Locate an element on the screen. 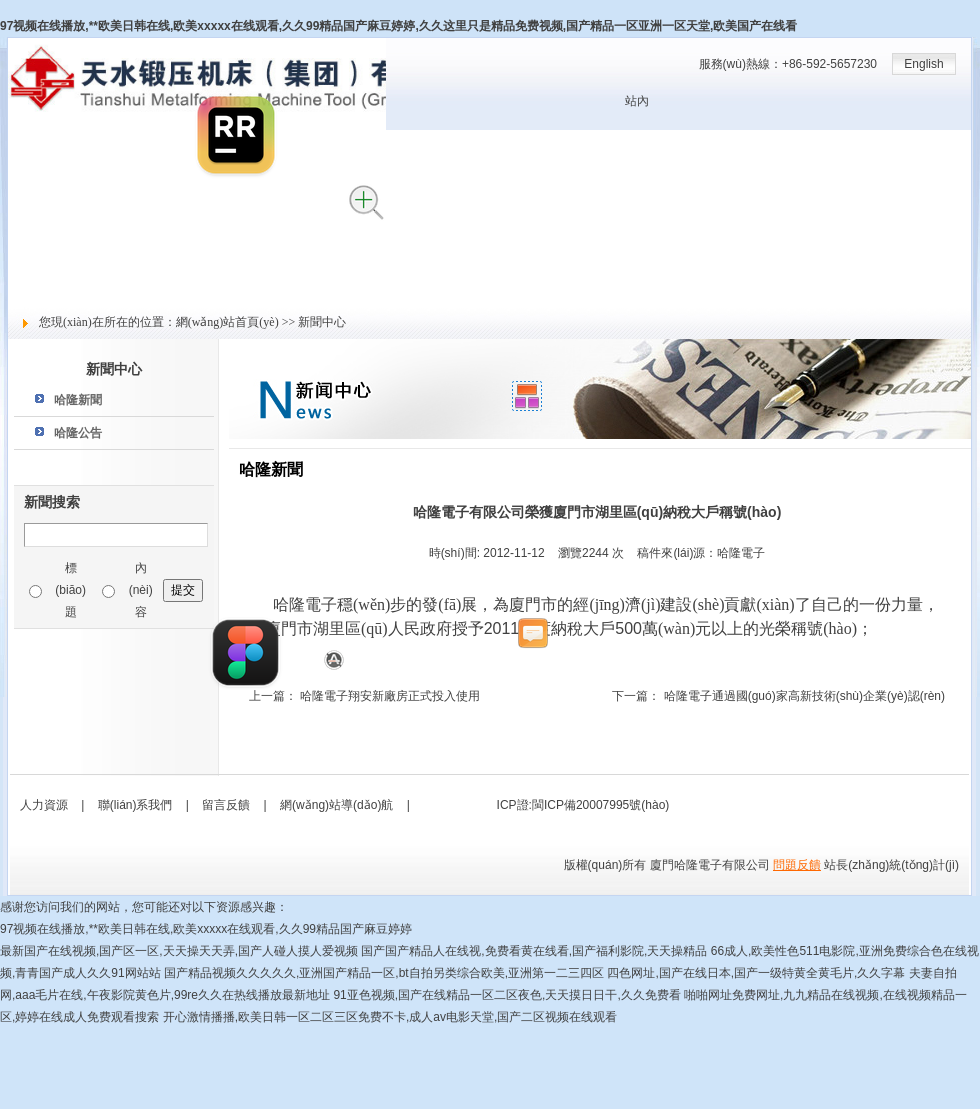 The height and width of the screenshot is (1109, 980). zoom in on the current view is located at coordinates (366, 202).